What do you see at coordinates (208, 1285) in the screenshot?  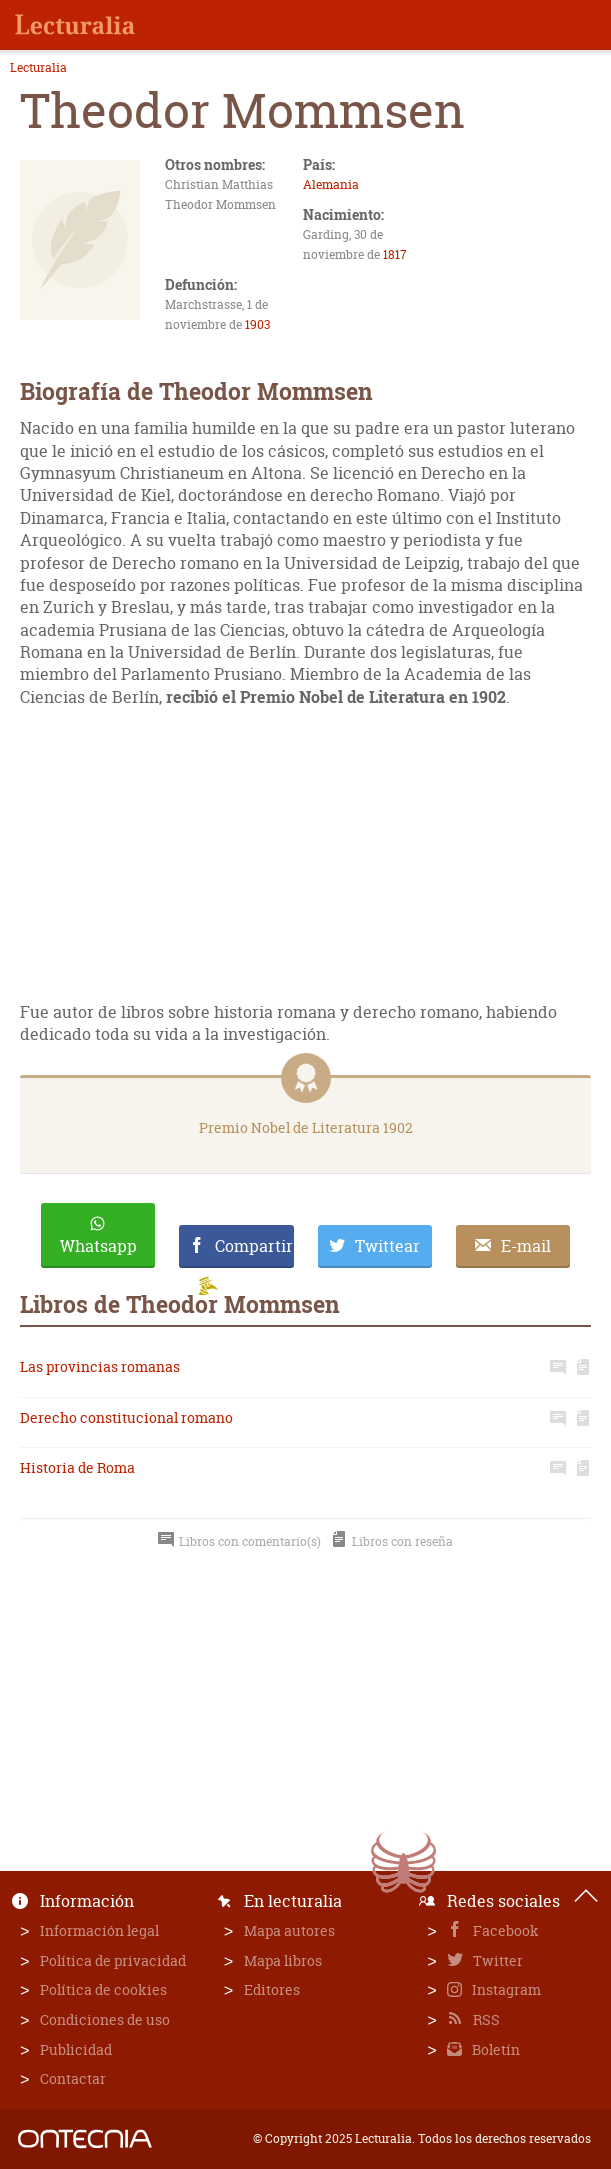 I see `view plague doctor character profile` at bounding box center [208, 1285].